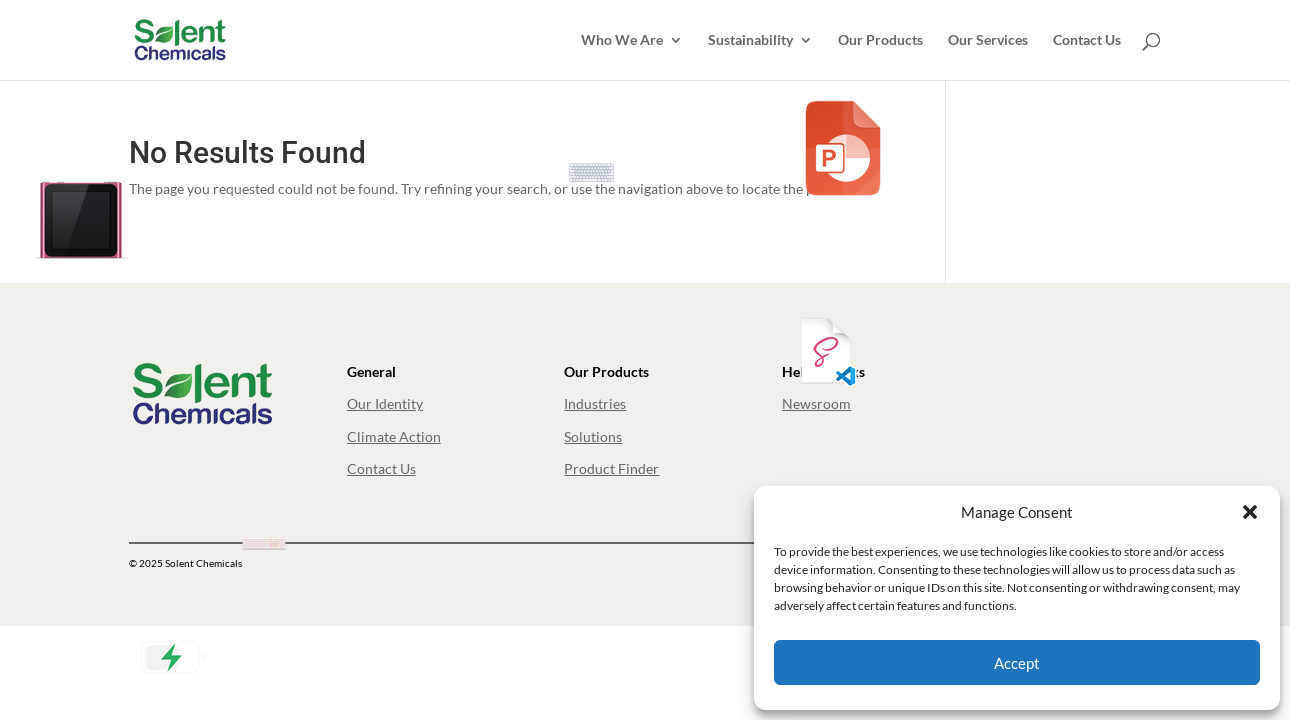 The image size is (1290, 720). I want to click on connect a pink bluetooth keyboard, so click(264, 543).